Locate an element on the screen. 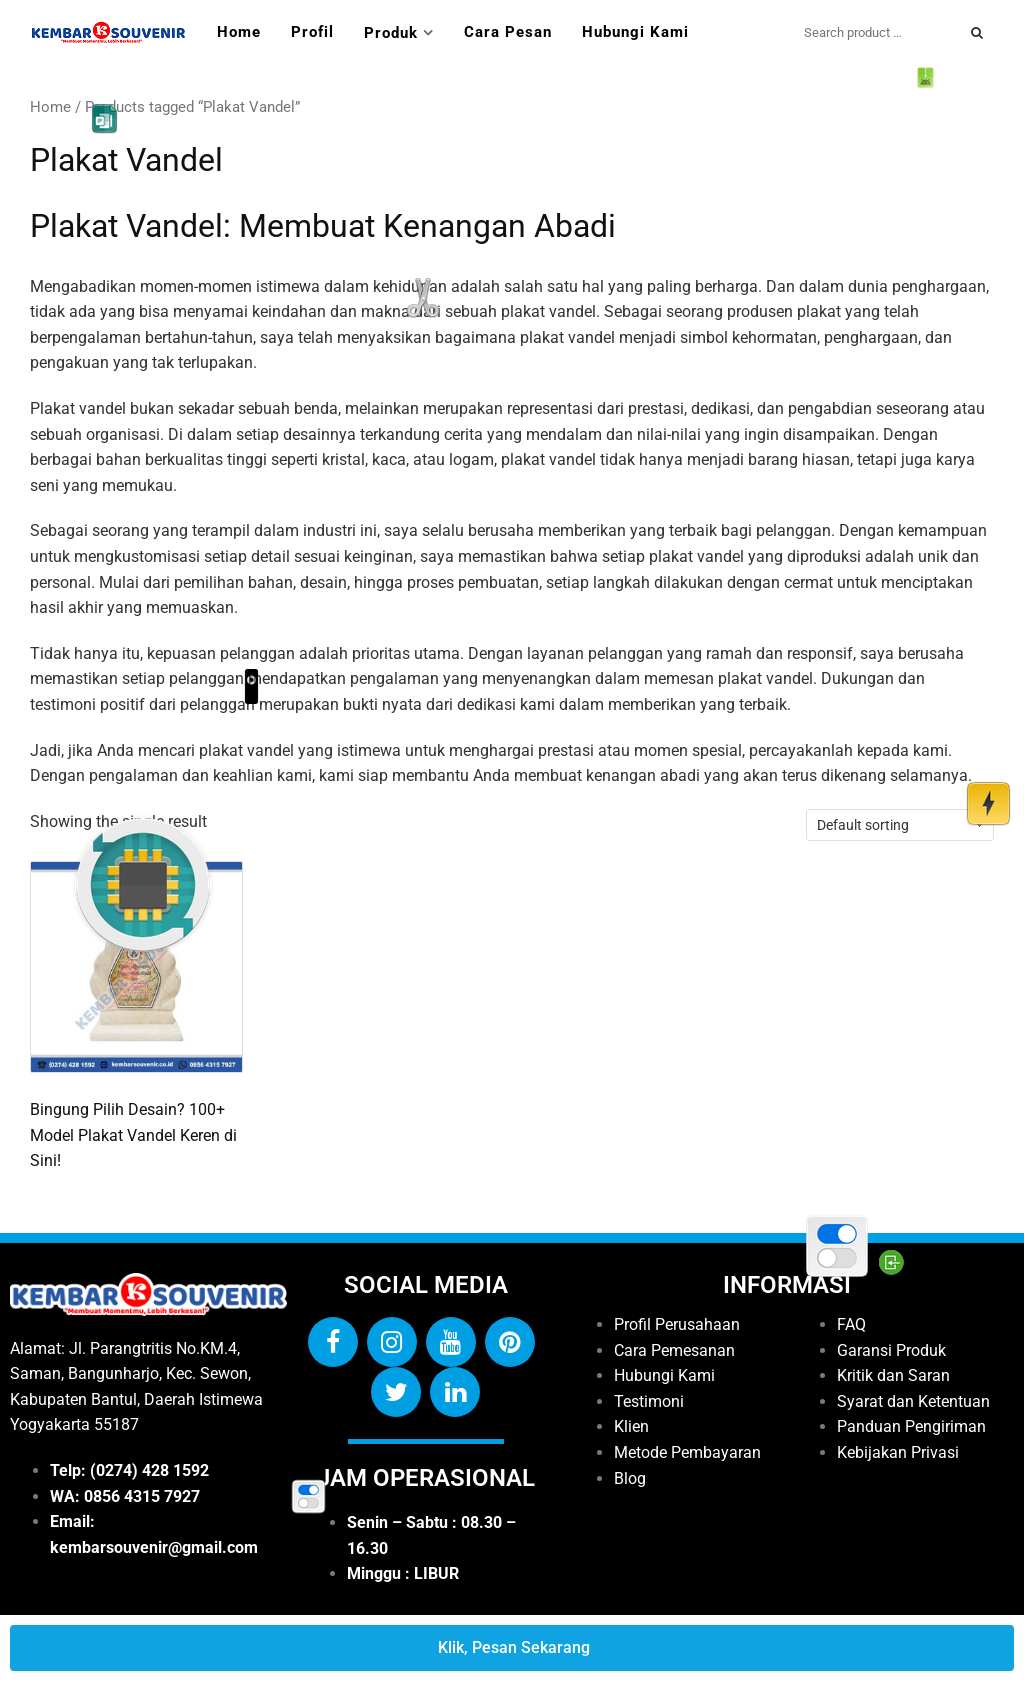  open unity tweak tool settings is located at coordinates (837, 1246).